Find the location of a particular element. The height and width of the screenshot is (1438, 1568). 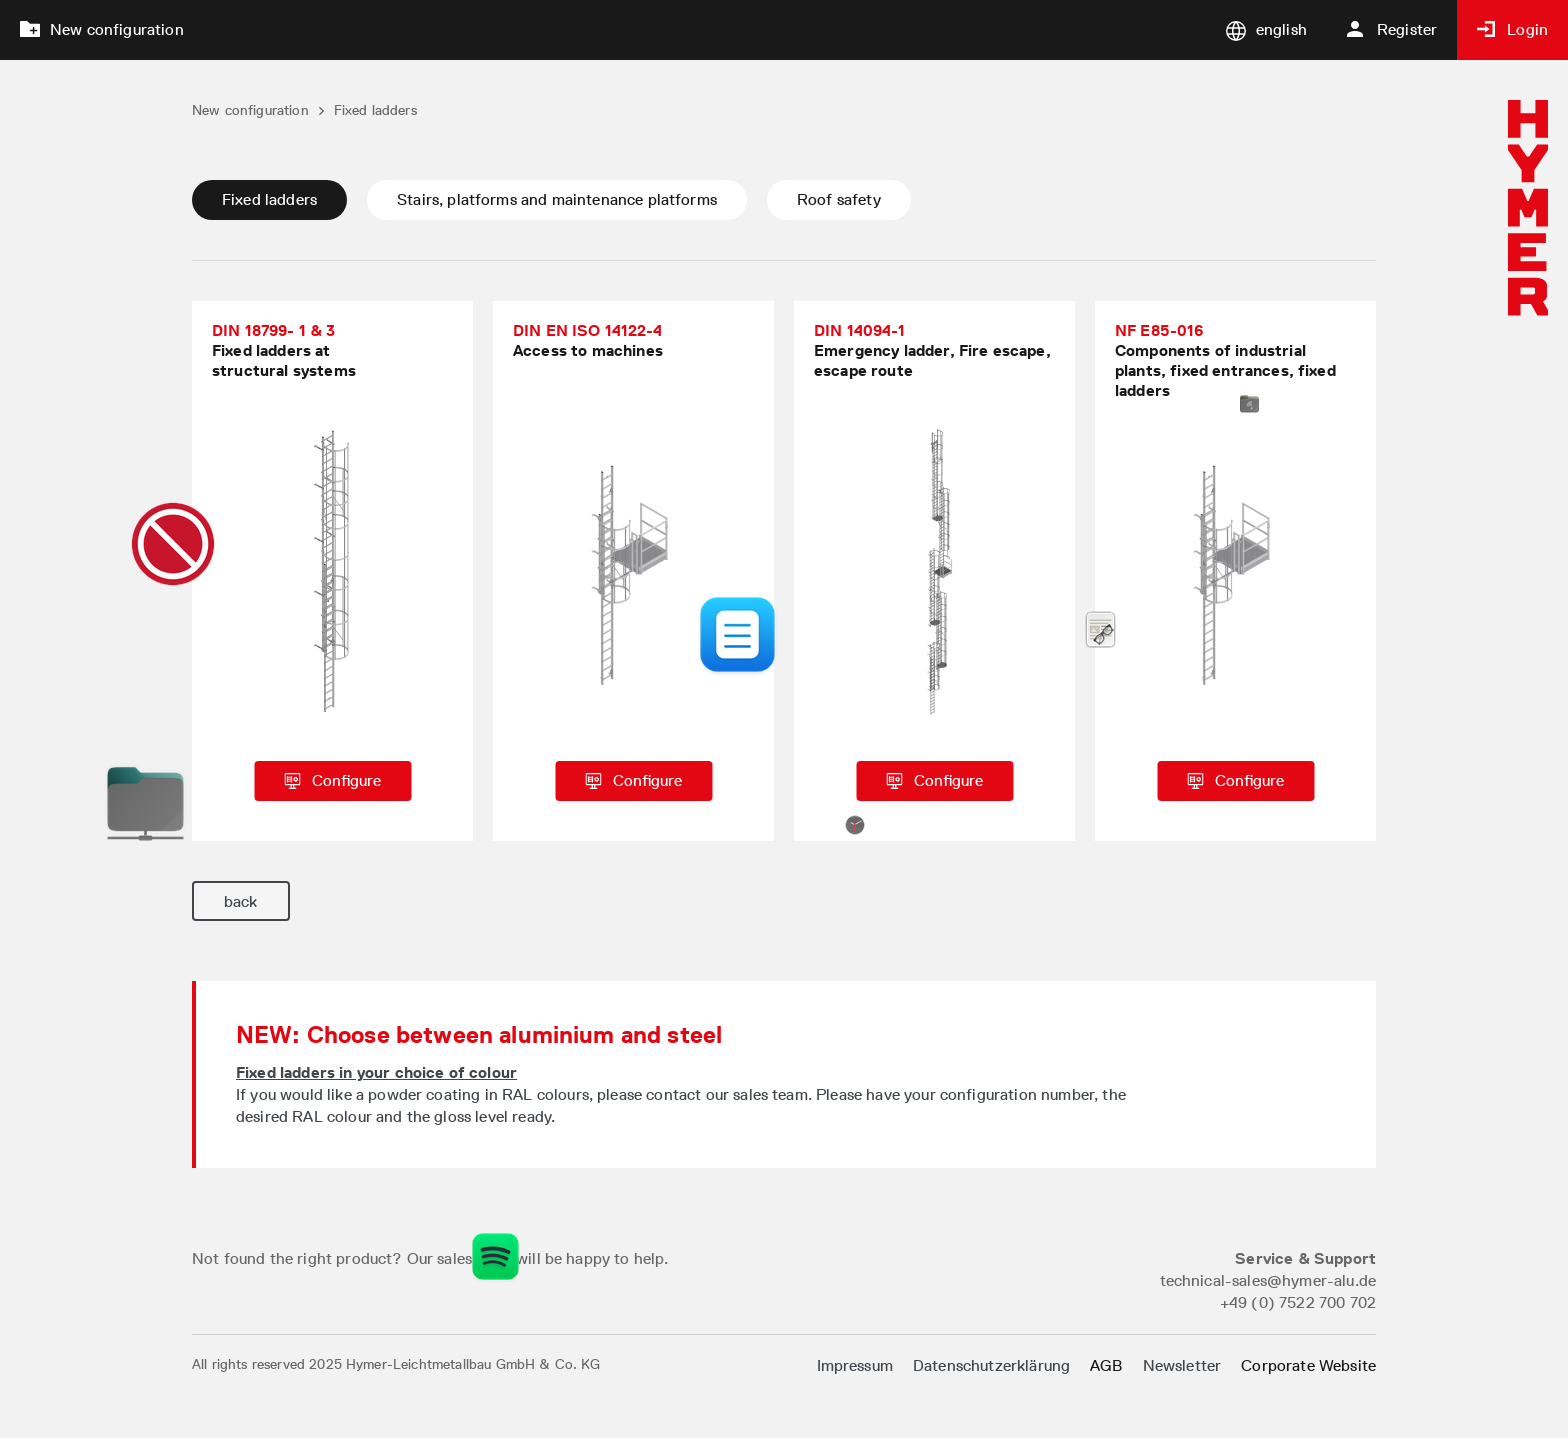

folder synced with insync cloud service is located at coordinates (1249, 403).